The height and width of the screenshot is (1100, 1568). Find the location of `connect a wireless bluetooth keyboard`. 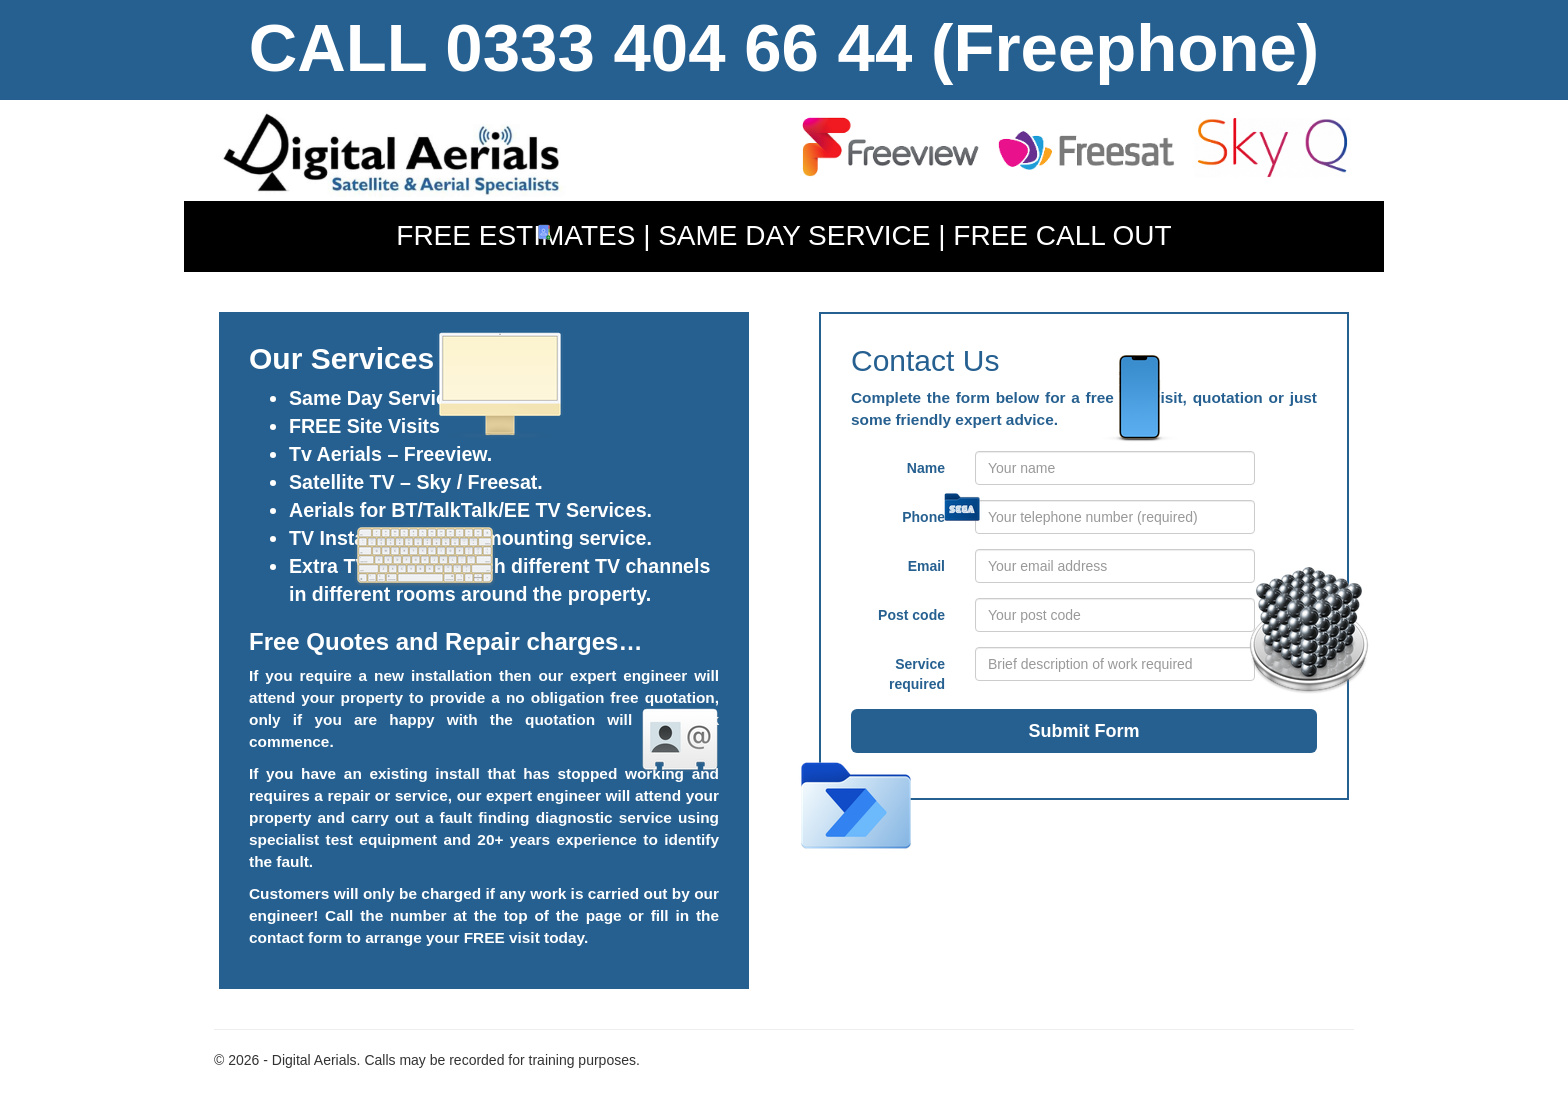

connect a wireless bluetooth keyboard is located at coordinates (425, 555).